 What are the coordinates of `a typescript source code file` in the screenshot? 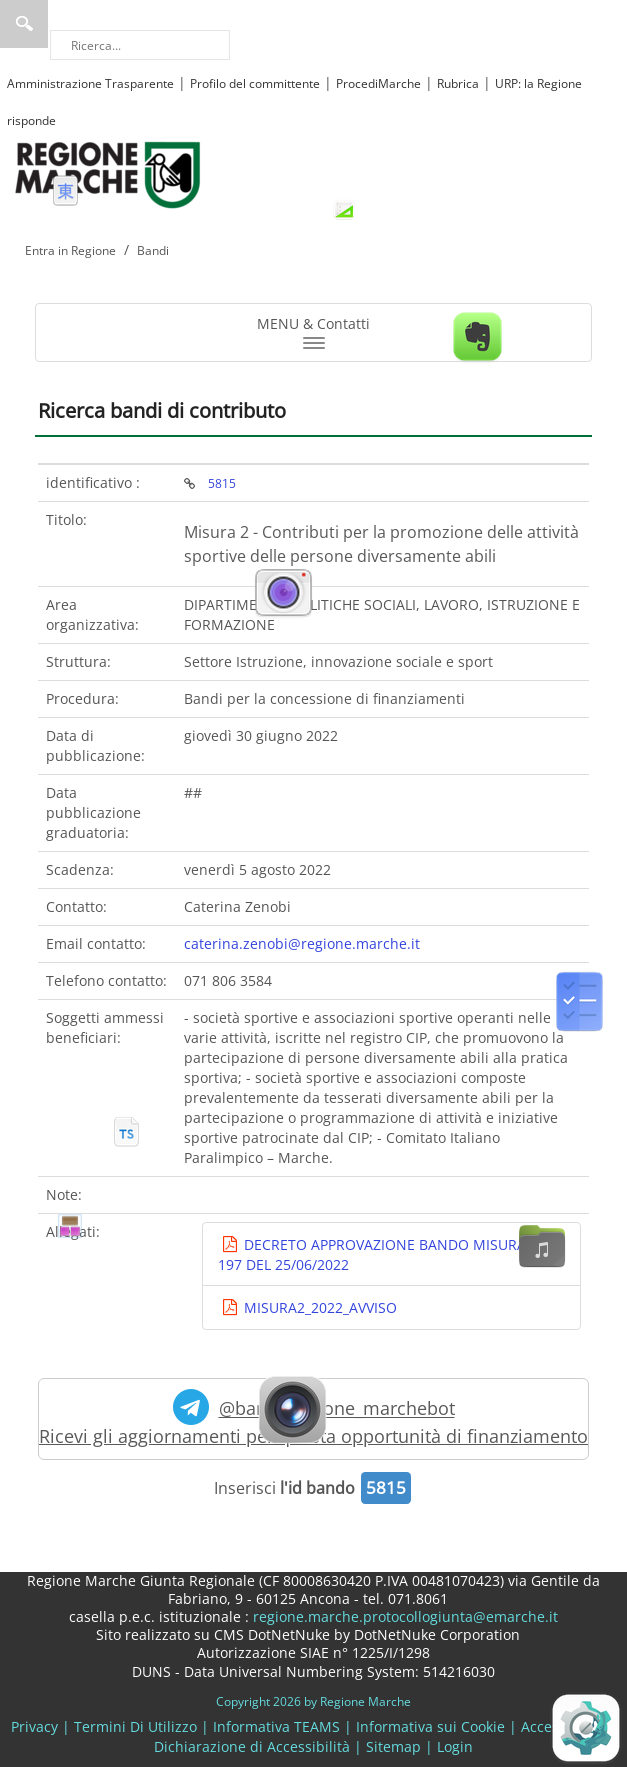 It's located at (126, 1131).